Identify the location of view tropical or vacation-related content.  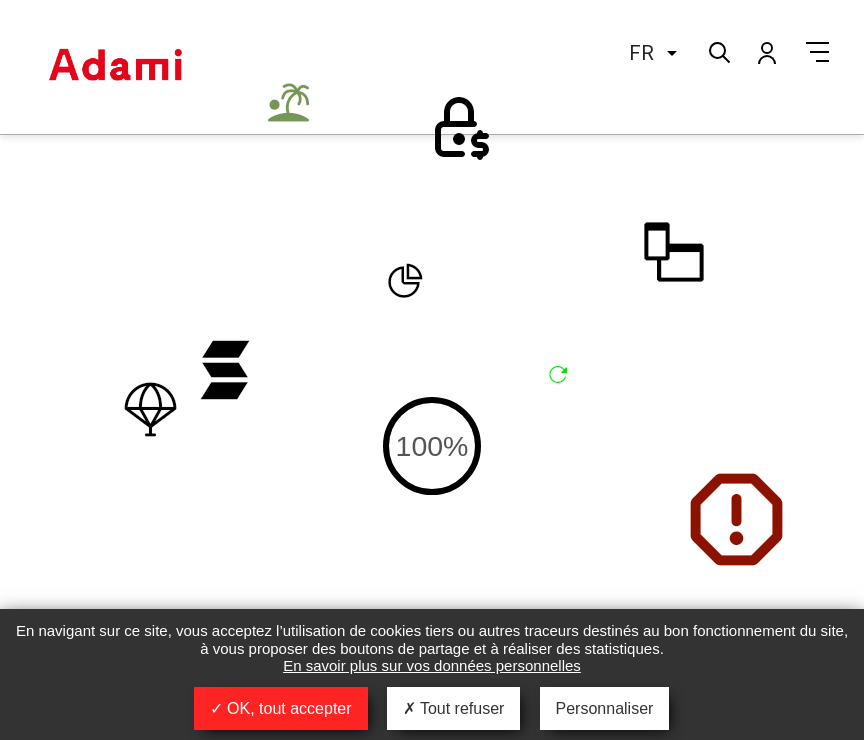
(288, 102).